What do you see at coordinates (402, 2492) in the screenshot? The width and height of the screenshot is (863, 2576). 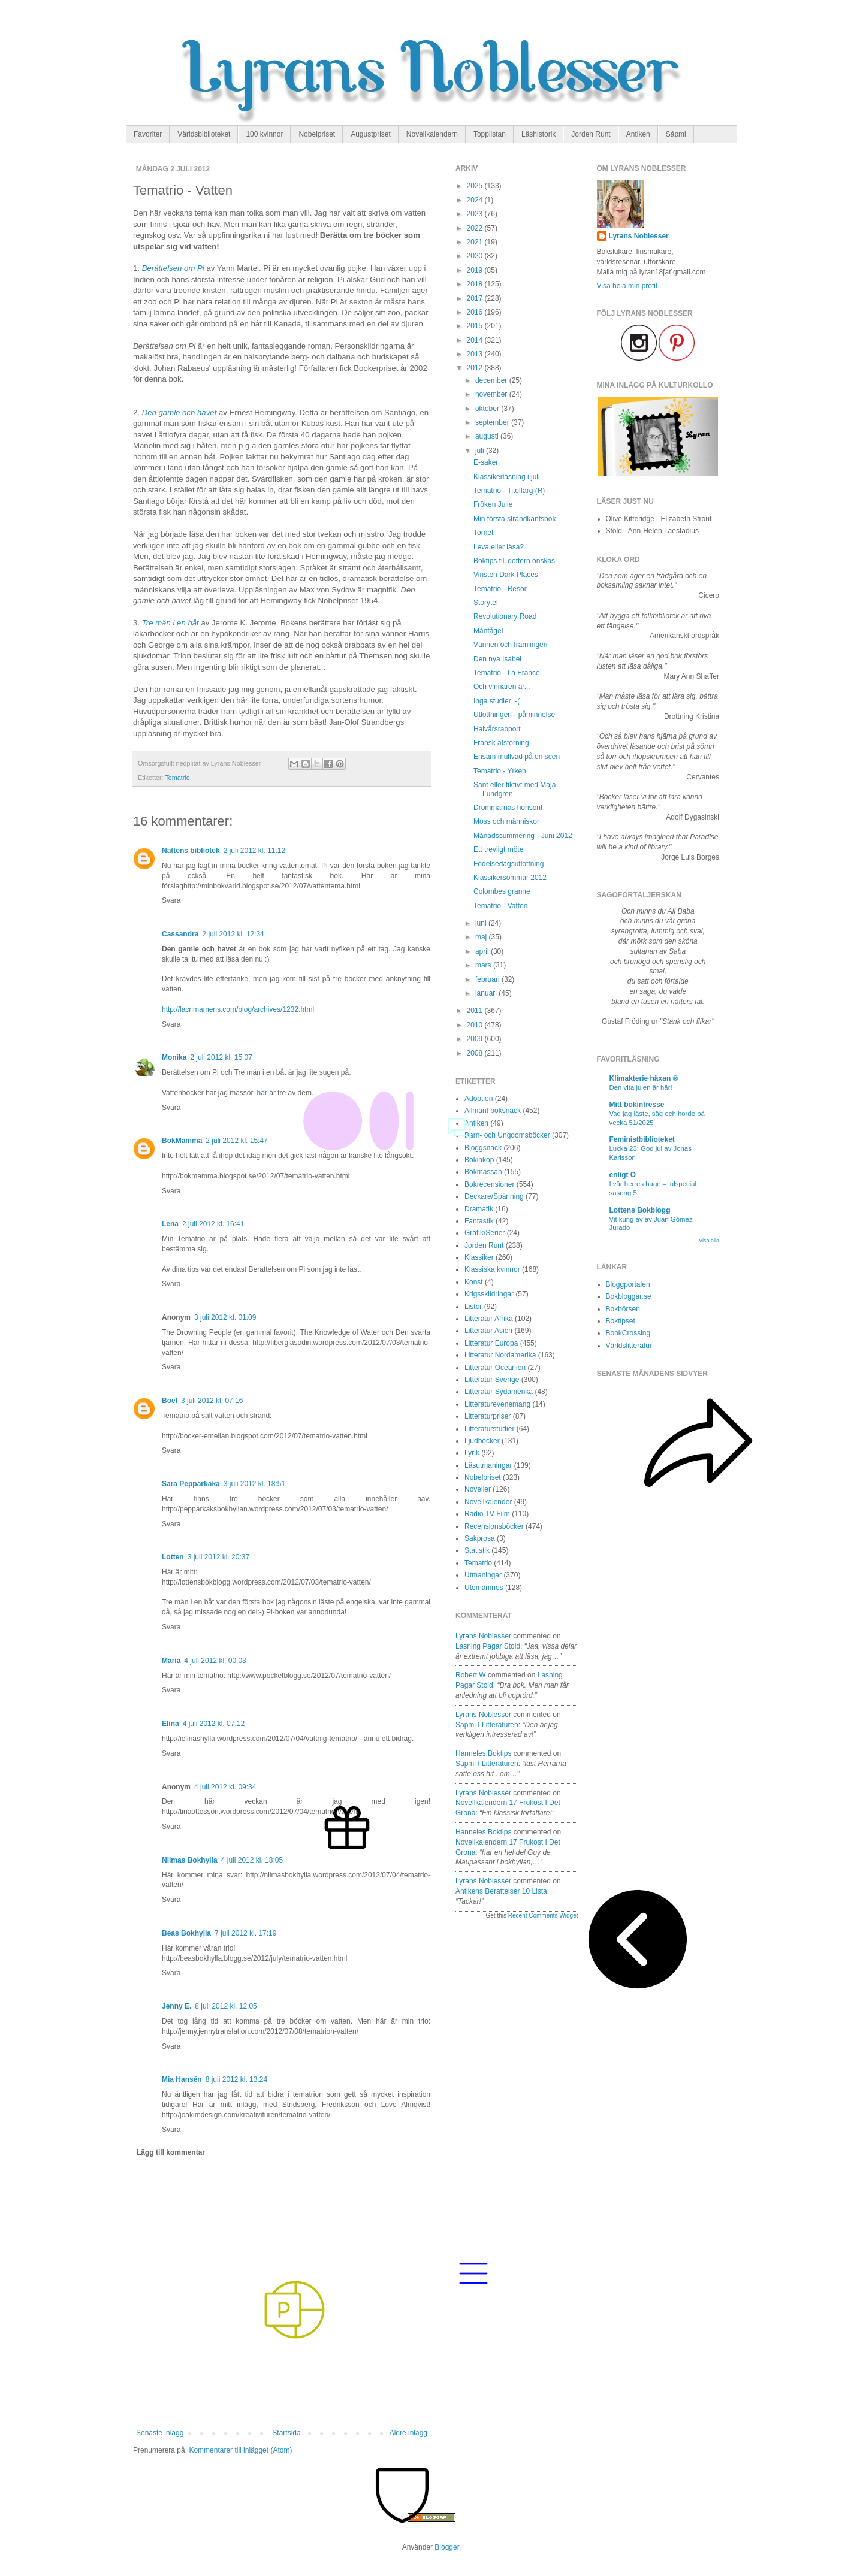 I see `access security settings` at bounding box center [402, 2492].